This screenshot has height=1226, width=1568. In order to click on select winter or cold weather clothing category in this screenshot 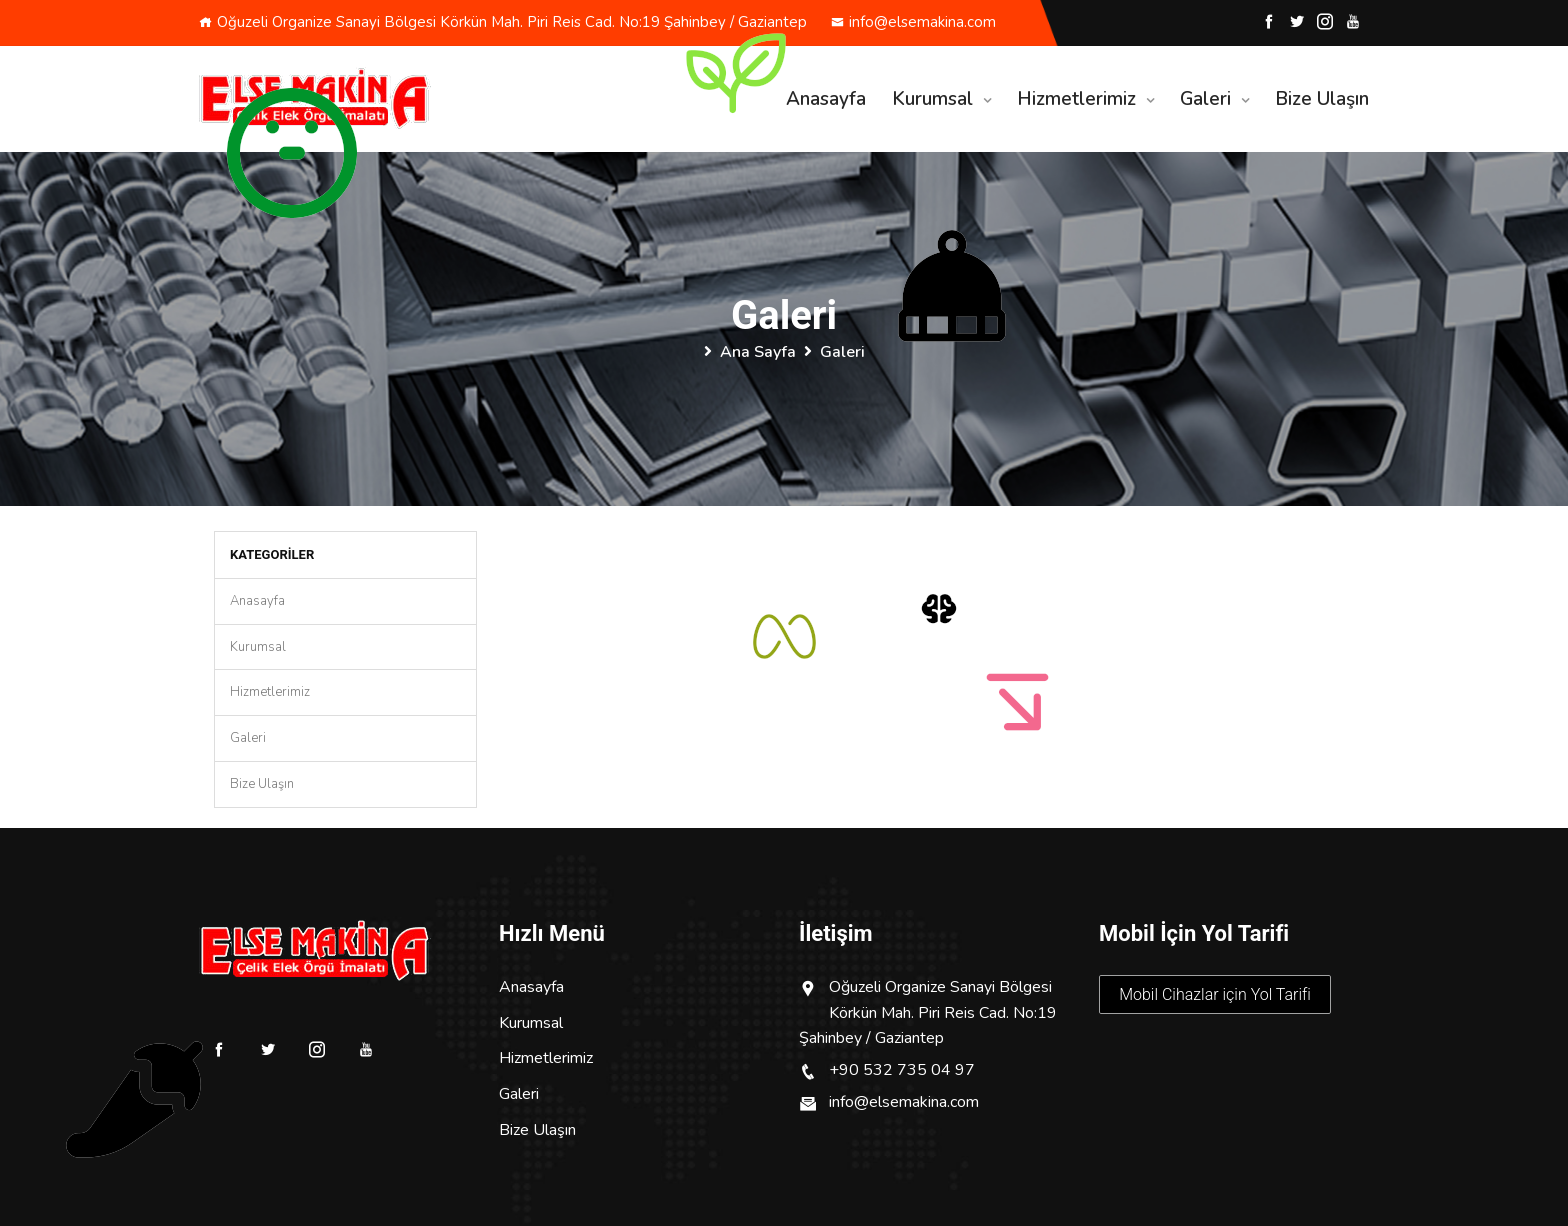, I will do `click(952, 292)`.